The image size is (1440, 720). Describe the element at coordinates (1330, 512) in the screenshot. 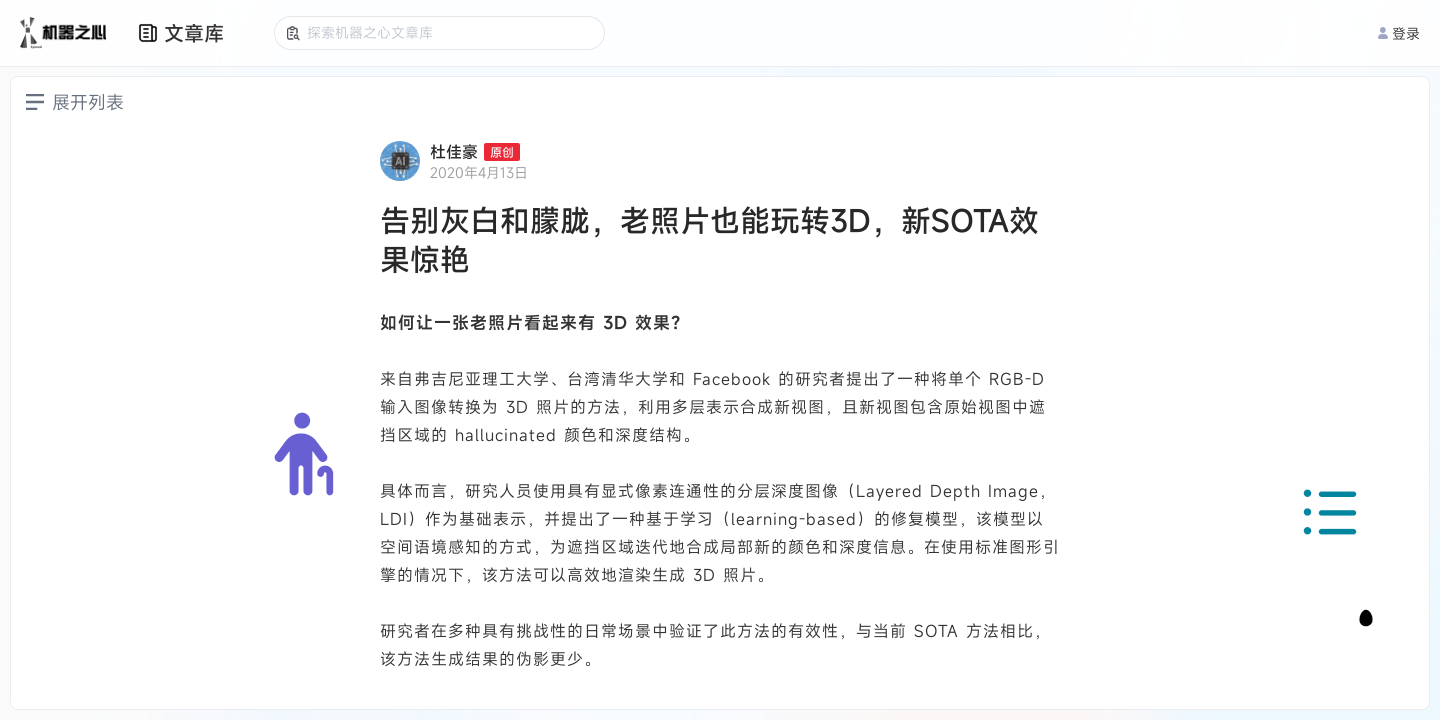

I see `view items as a bulleted list` at that location.